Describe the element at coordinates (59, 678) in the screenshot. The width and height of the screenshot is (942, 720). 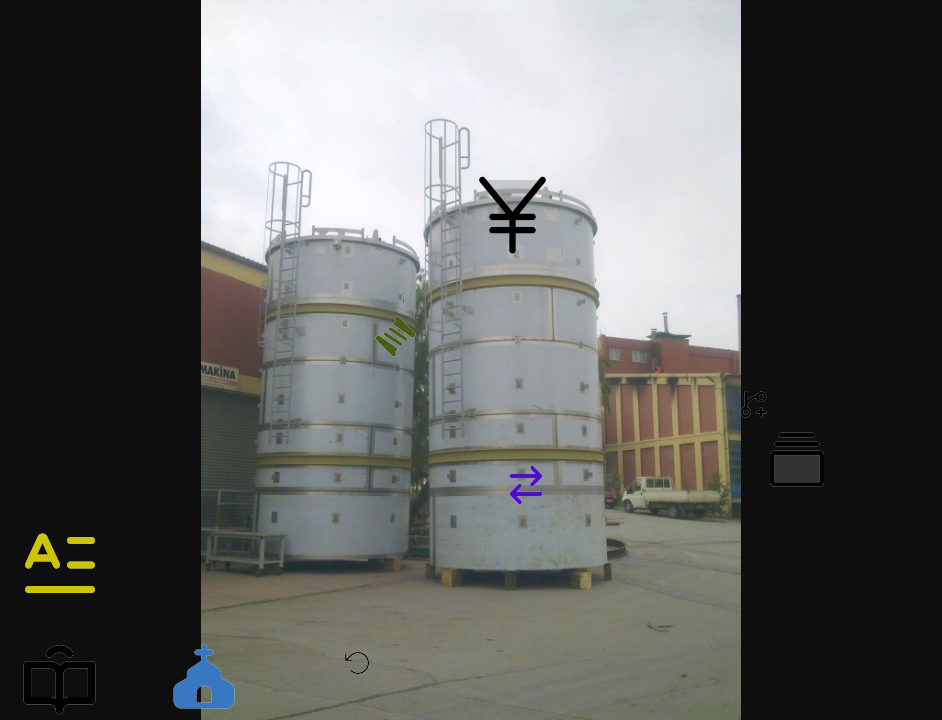
I see `access your contacts or address book` at that location.